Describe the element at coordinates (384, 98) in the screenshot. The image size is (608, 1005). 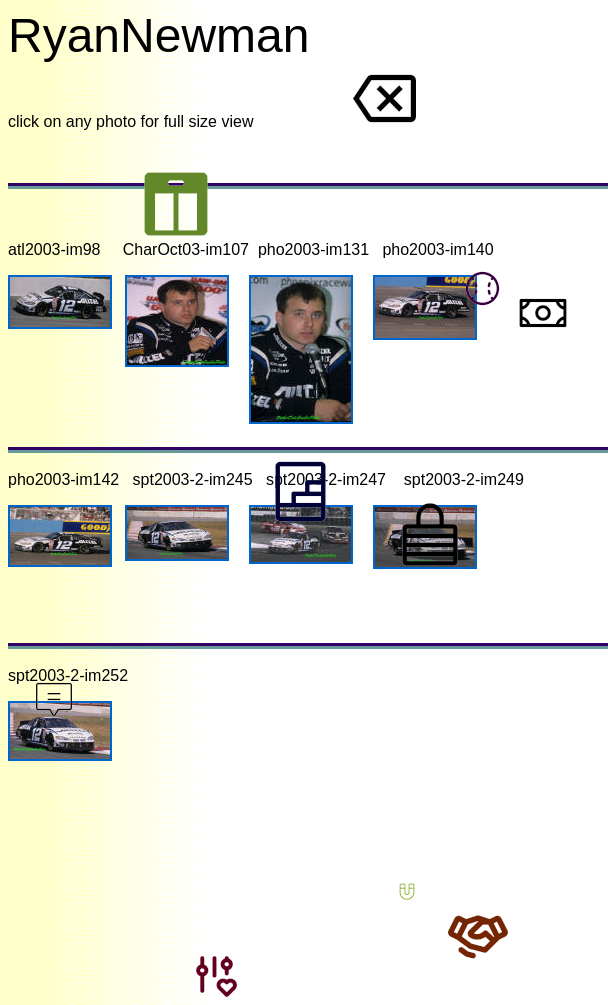
I see `delete the last character entered` at that location.